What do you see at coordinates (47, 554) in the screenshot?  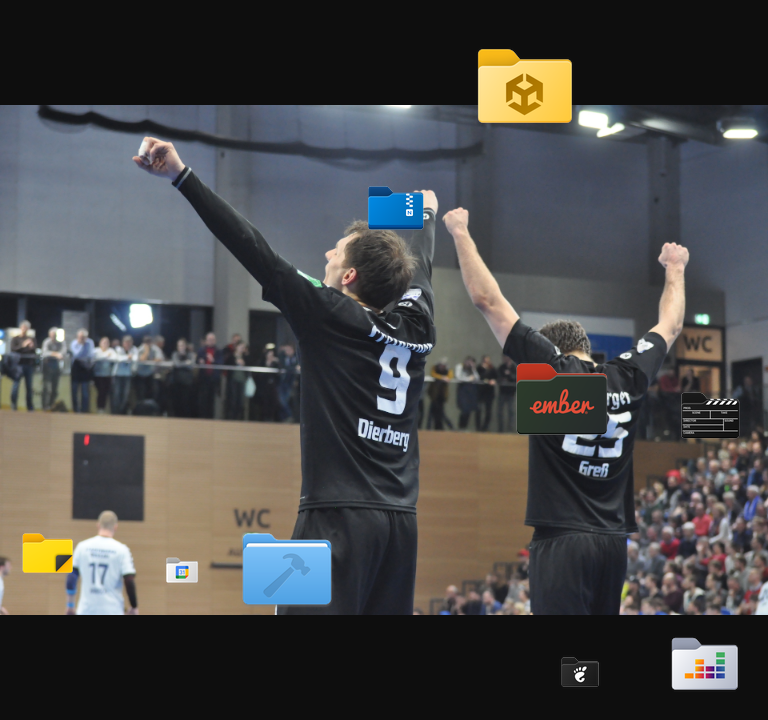 I see `open sticky notes folder` at bounding box center [47, 554].